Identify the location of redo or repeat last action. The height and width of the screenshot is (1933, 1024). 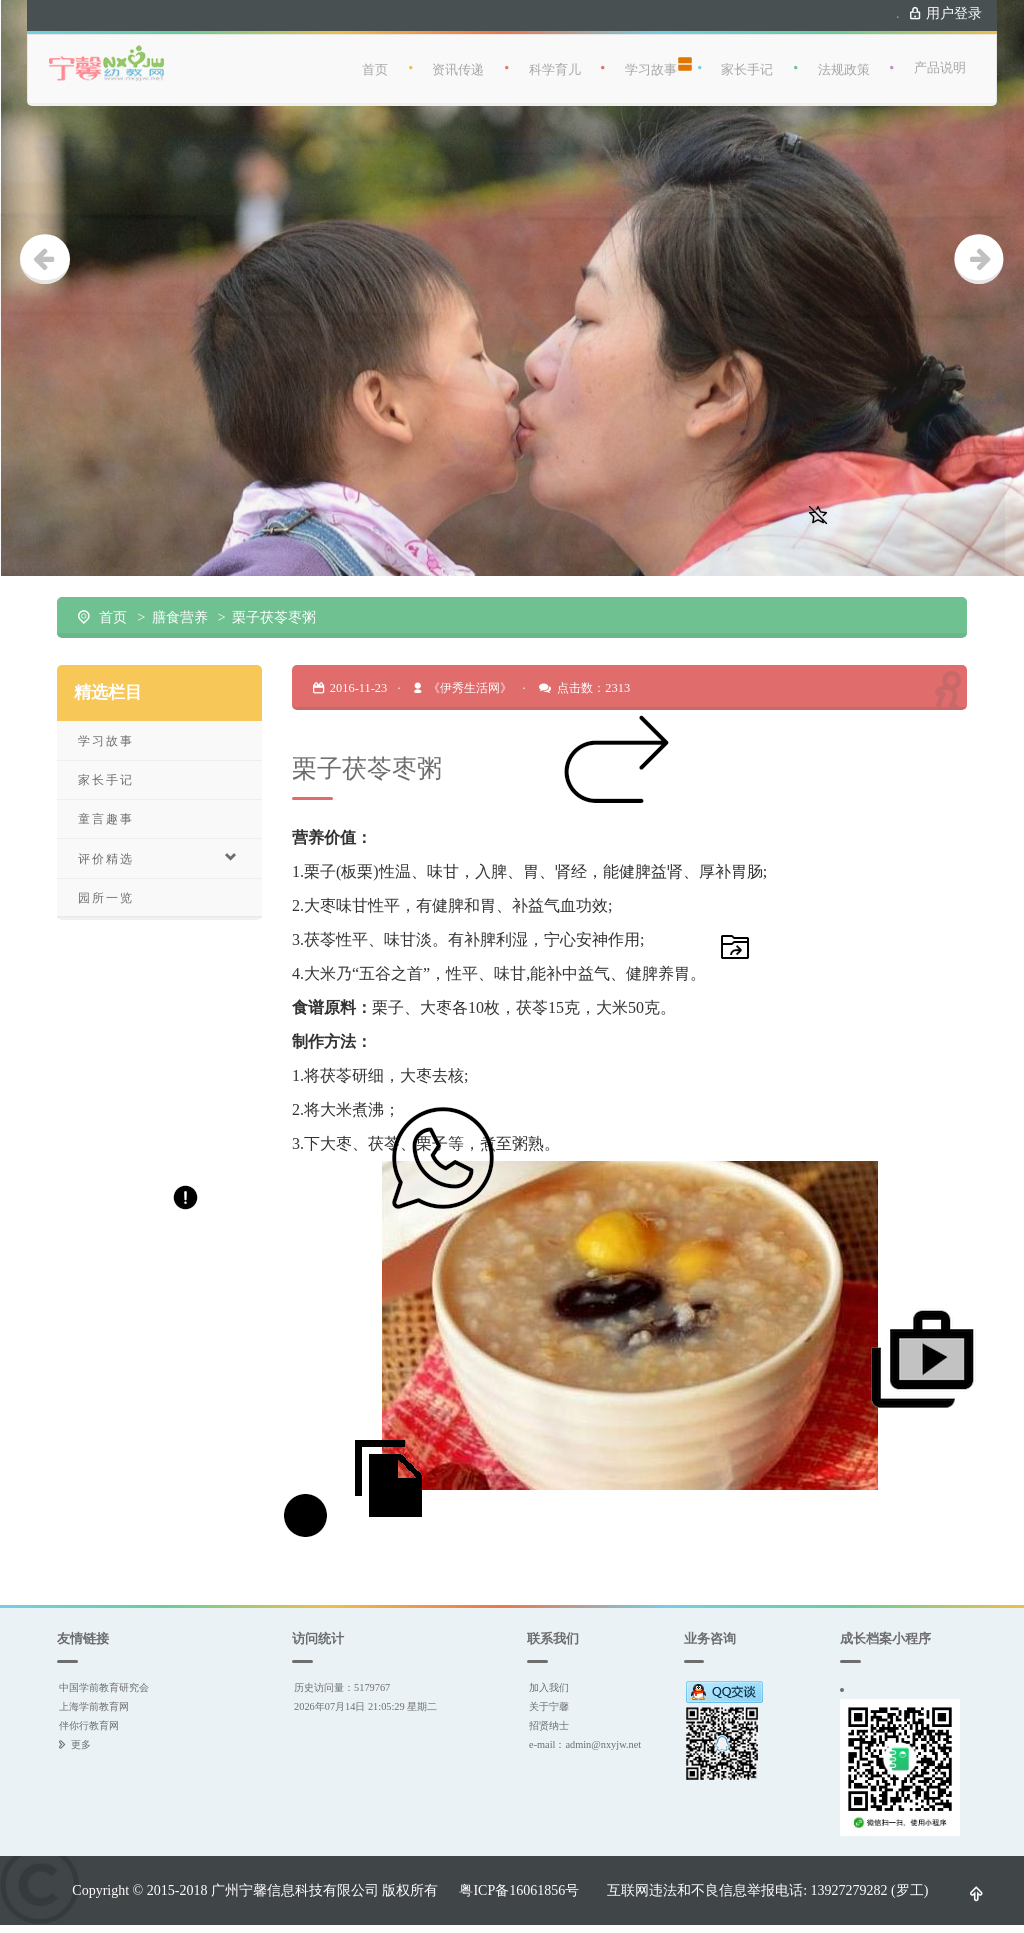
(616, 763).